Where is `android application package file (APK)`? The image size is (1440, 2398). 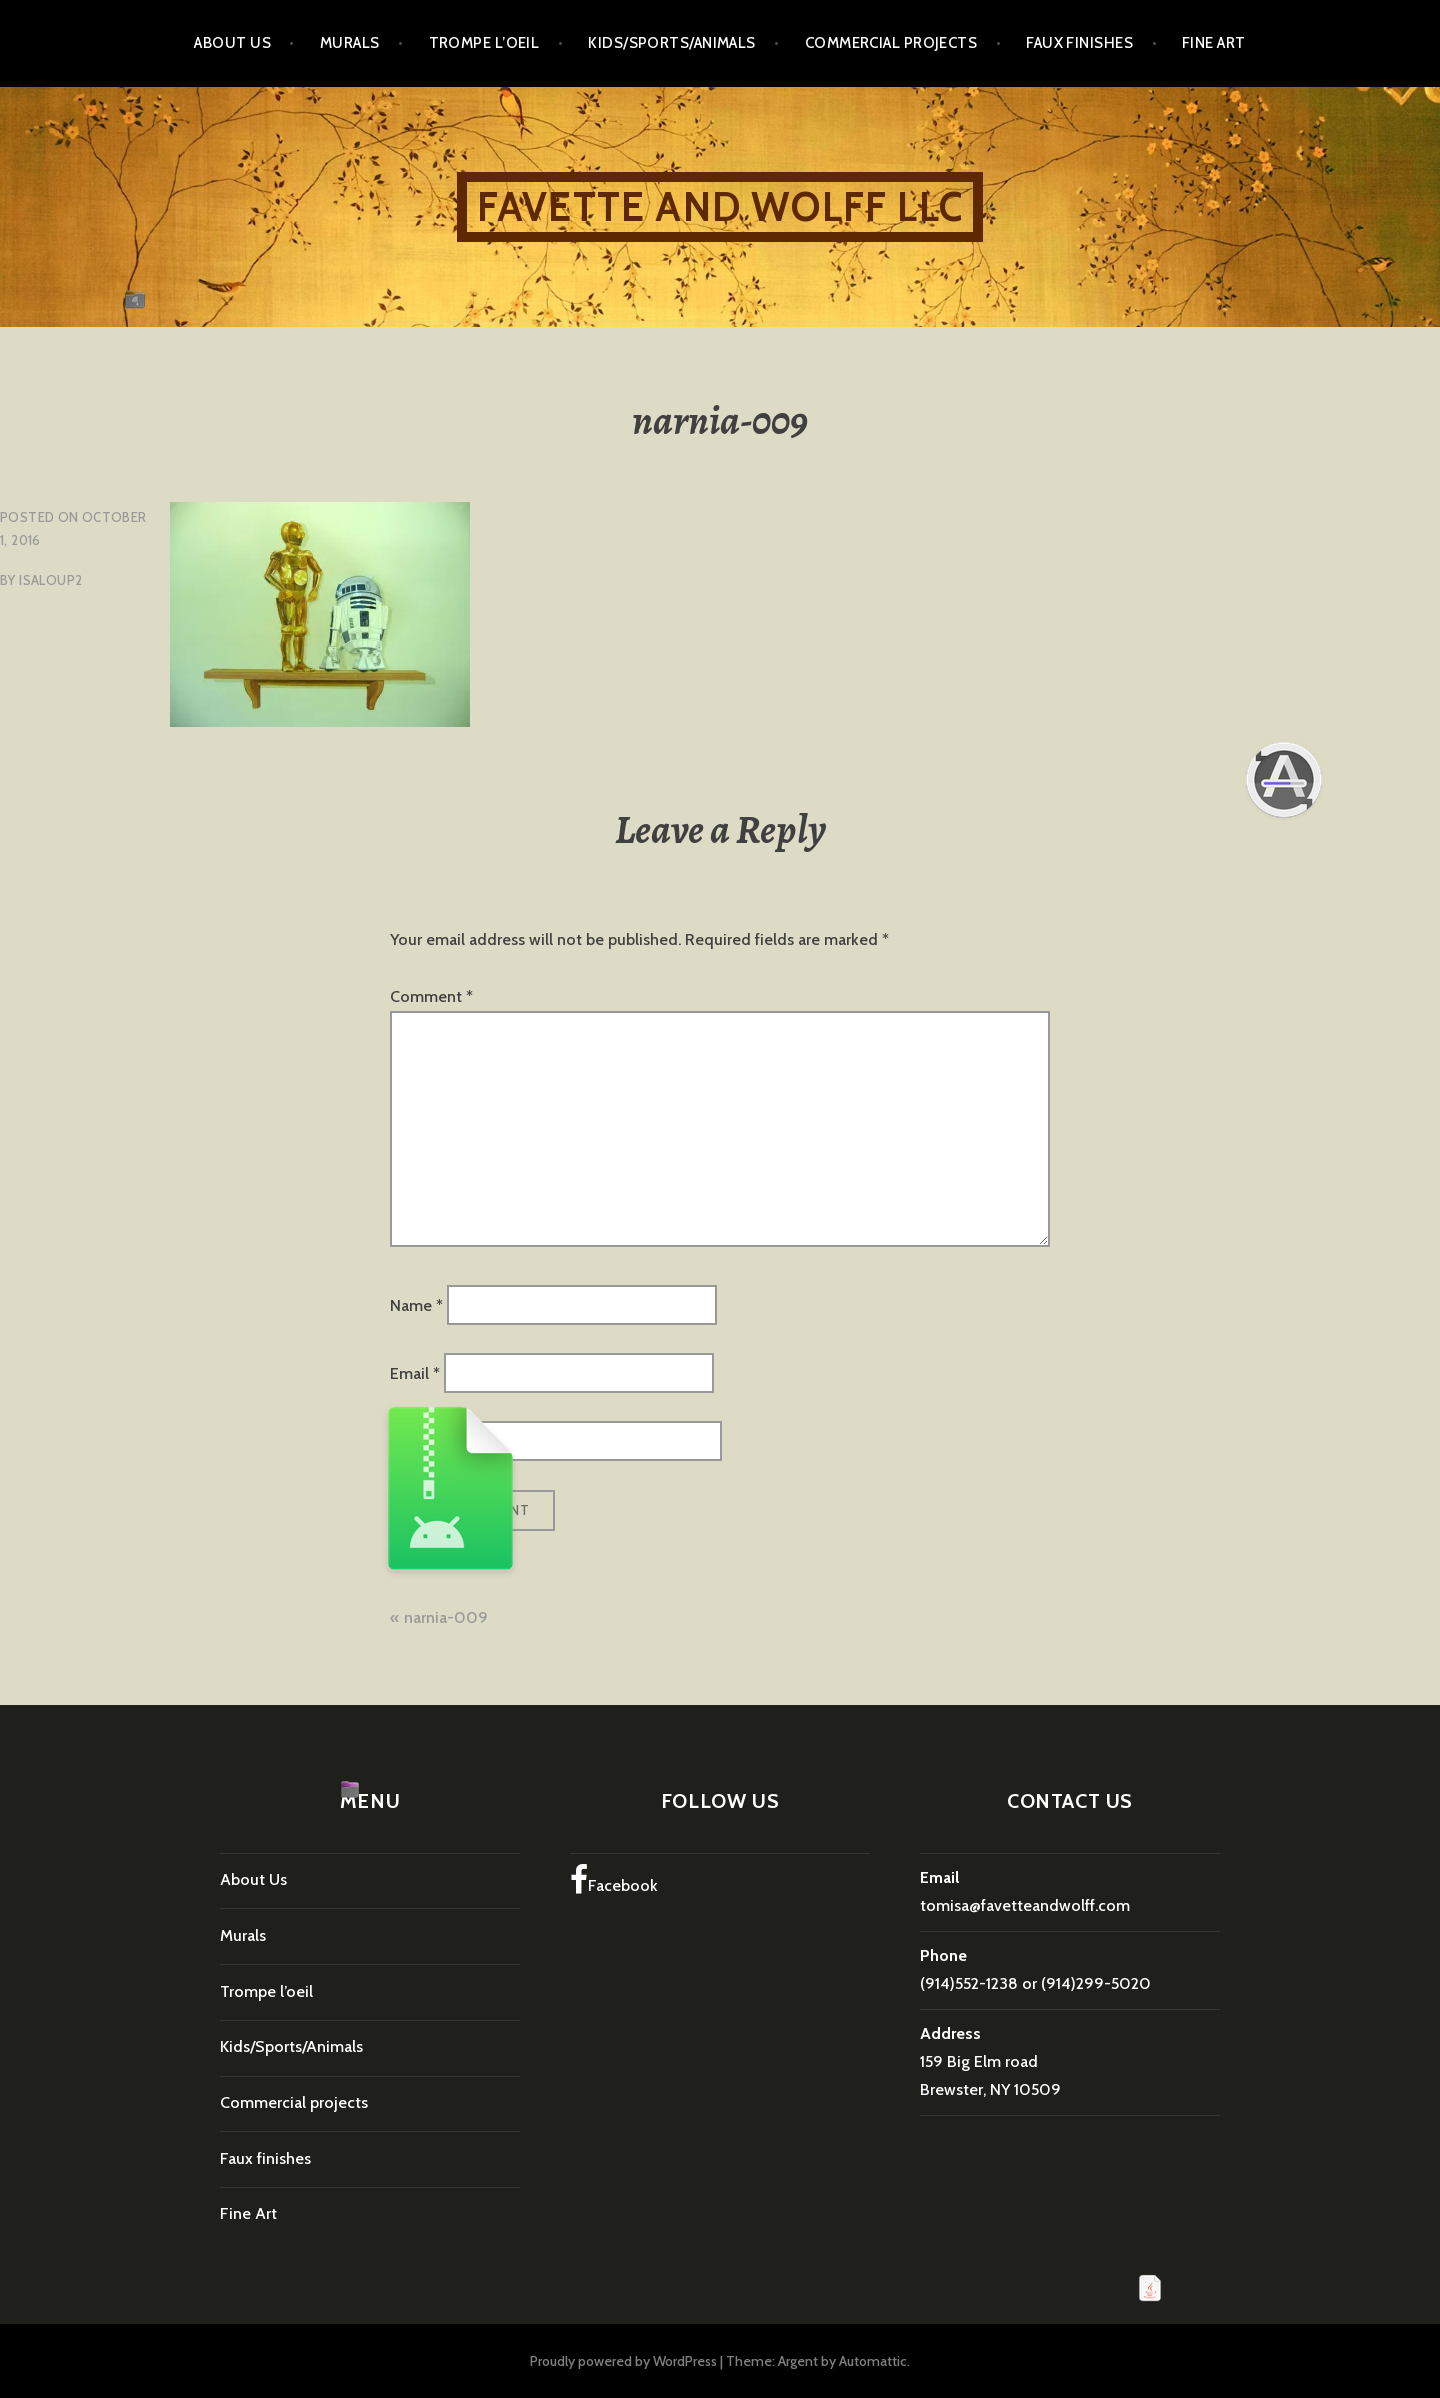 android application package file (APK) is located at coordinates (450, 1491).